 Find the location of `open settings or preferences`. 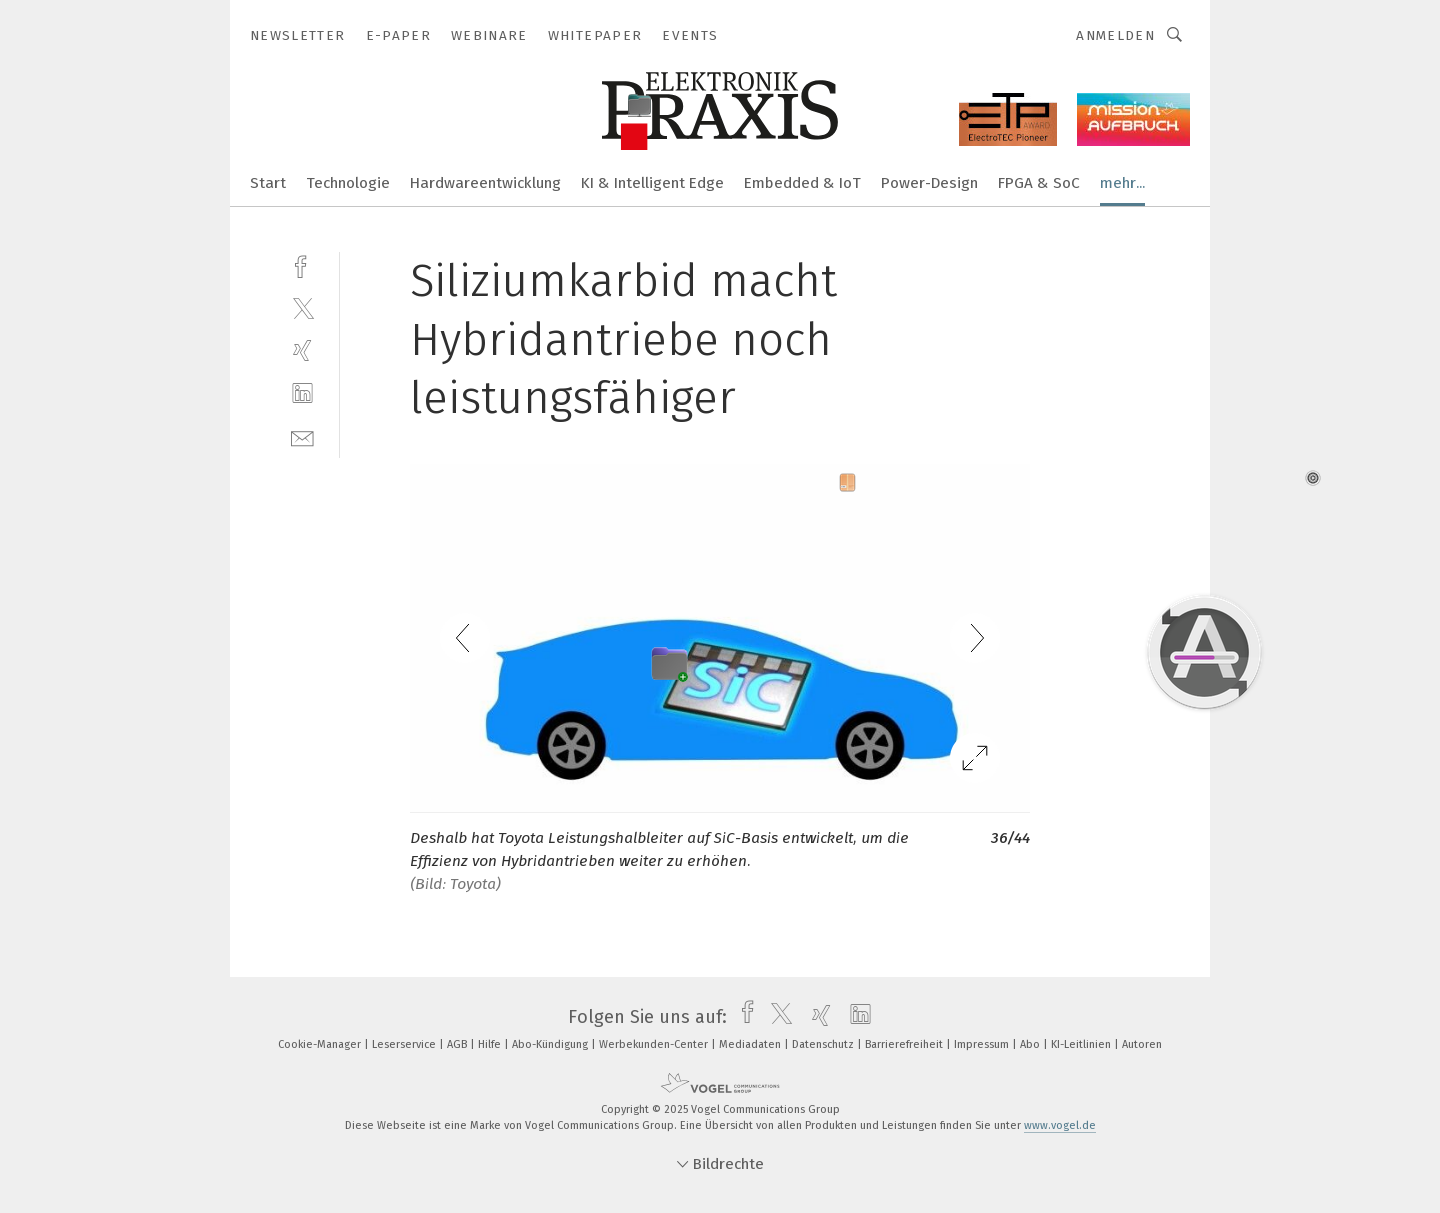

open settings or preferences is located at coordinates (1313, 478).